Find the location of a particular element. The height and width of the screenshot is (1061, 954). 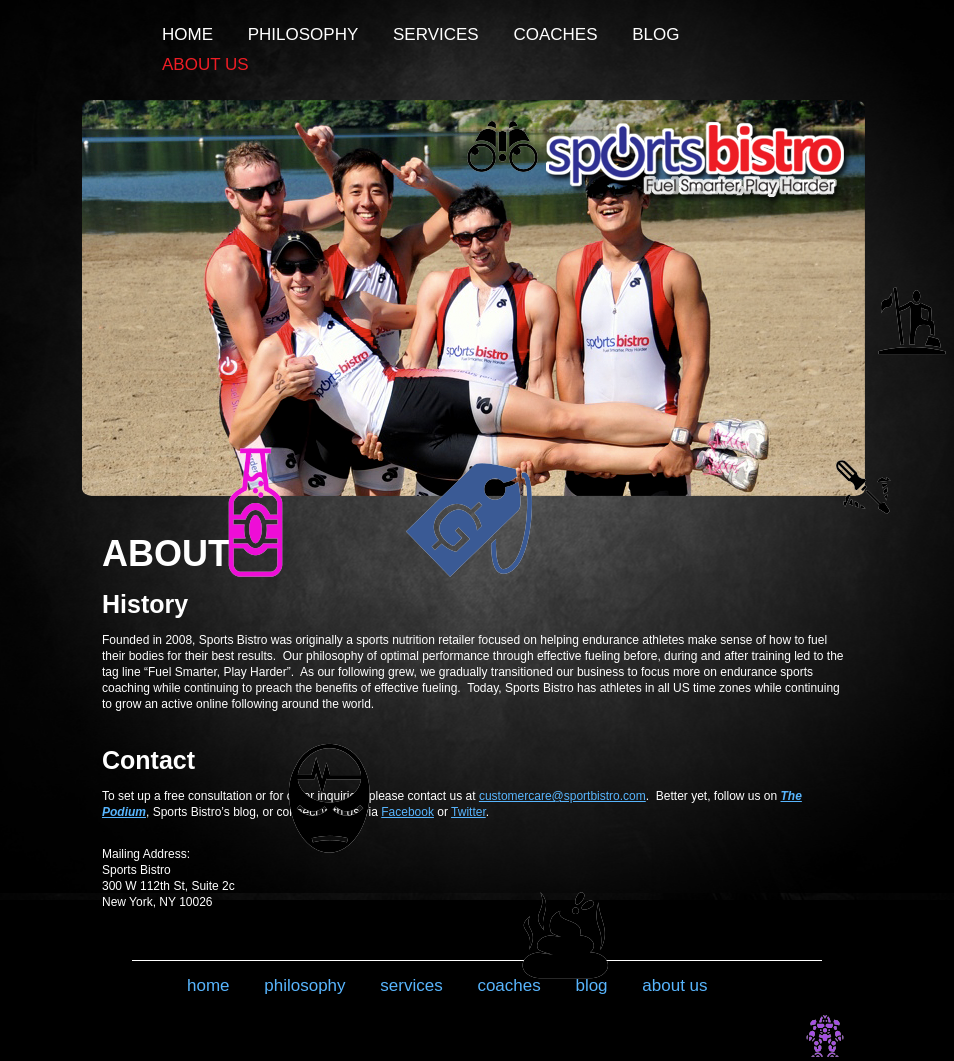

view price or discount information is located at coordinates (469, 520).